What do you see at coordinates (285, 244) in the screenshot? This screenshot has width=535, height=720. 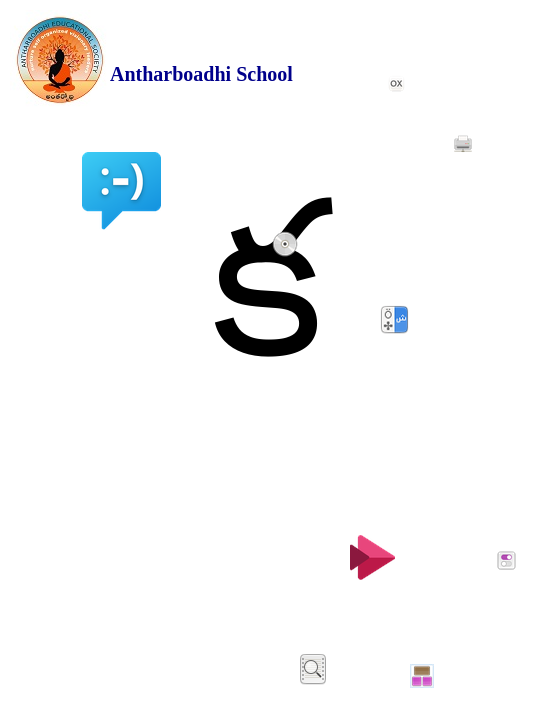 I see `unmount or eject a CD/DVD disc` at bounding box center [285, 244].